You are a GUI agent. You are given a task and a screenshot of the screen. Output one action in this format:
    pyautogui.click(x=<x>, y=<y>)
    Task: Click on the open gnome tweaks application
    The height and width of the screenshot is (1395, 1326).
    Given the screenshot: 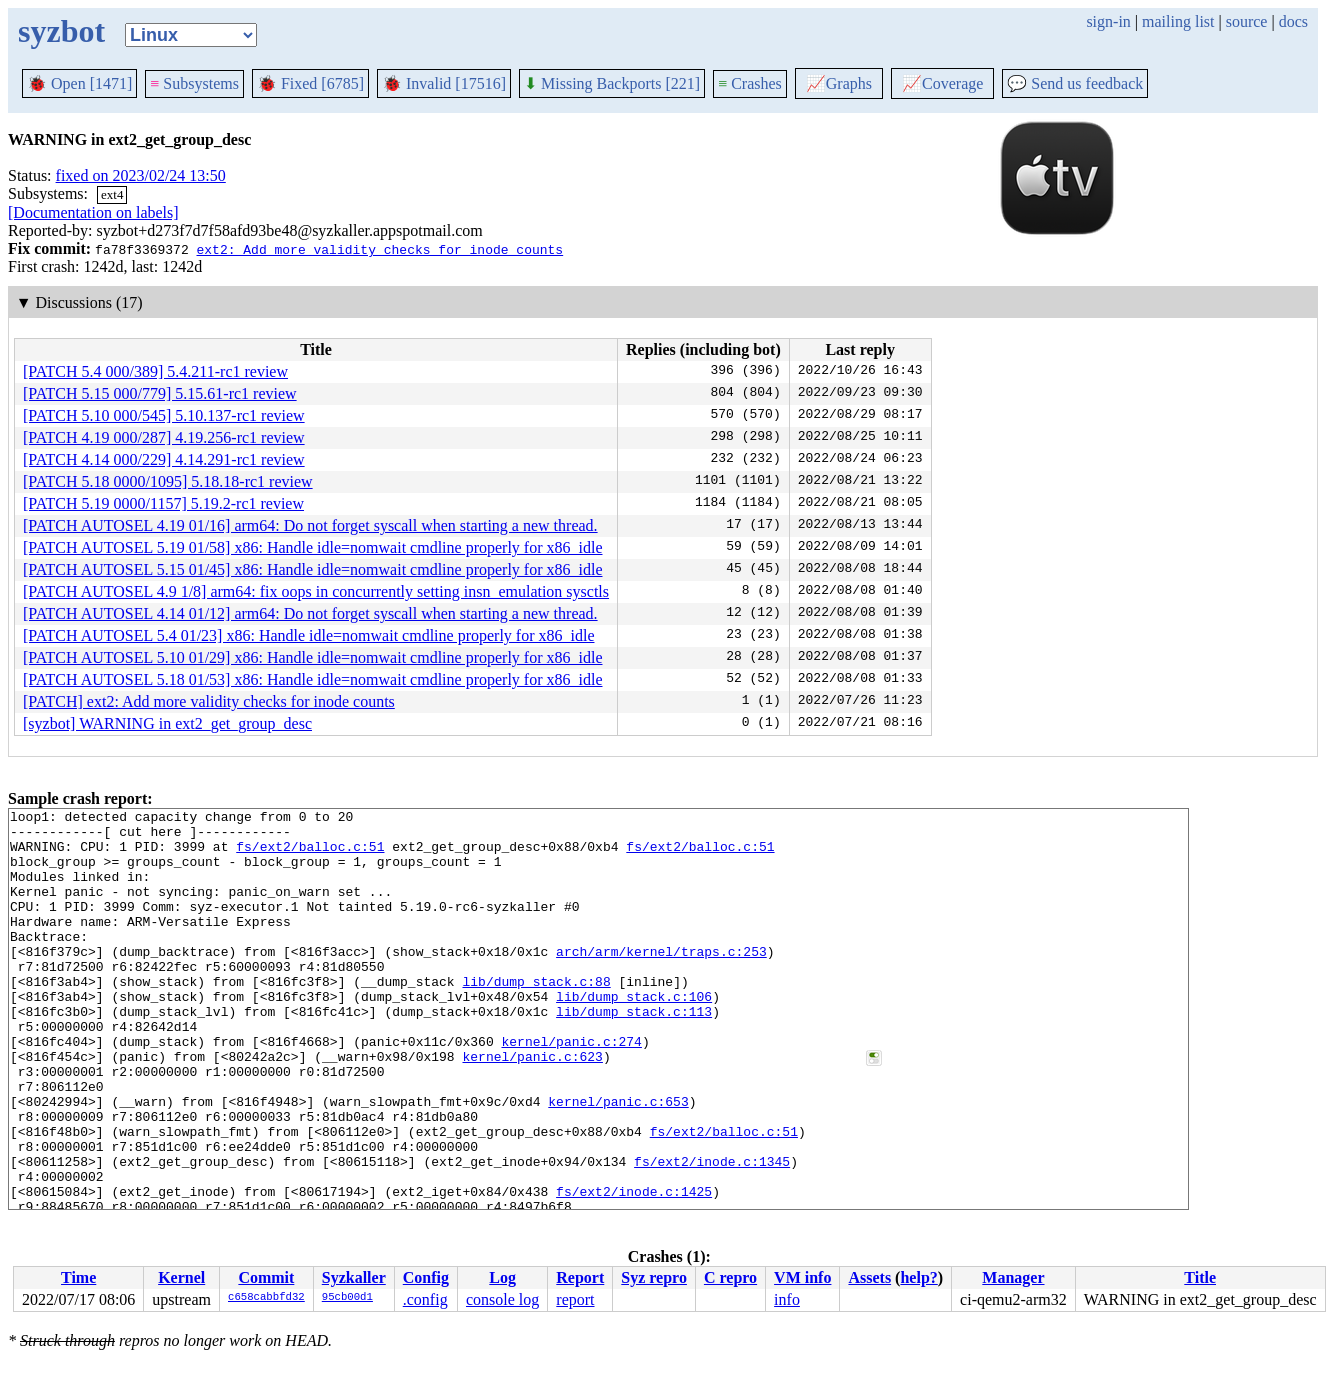 What is the action you would take?
    pyautogui.click(x=874, y=1058)
    